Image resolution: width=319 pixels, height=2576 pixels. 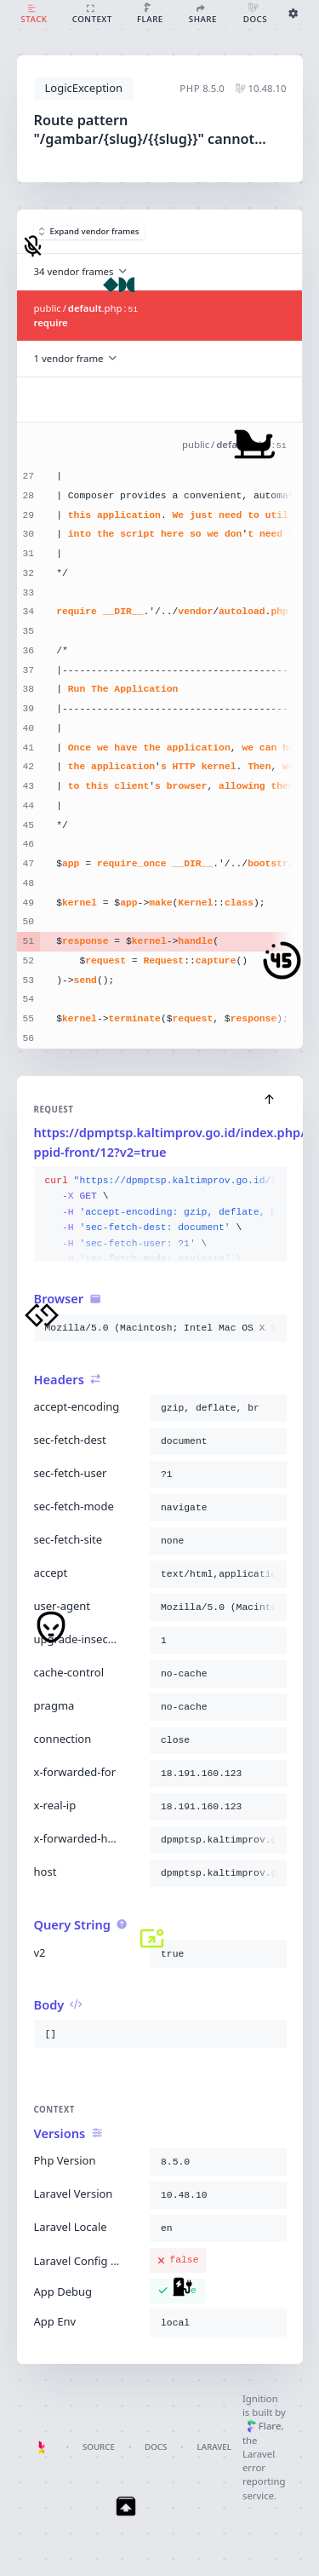 I want to click on pin this item to quick access, so click(x=151, y=1938).